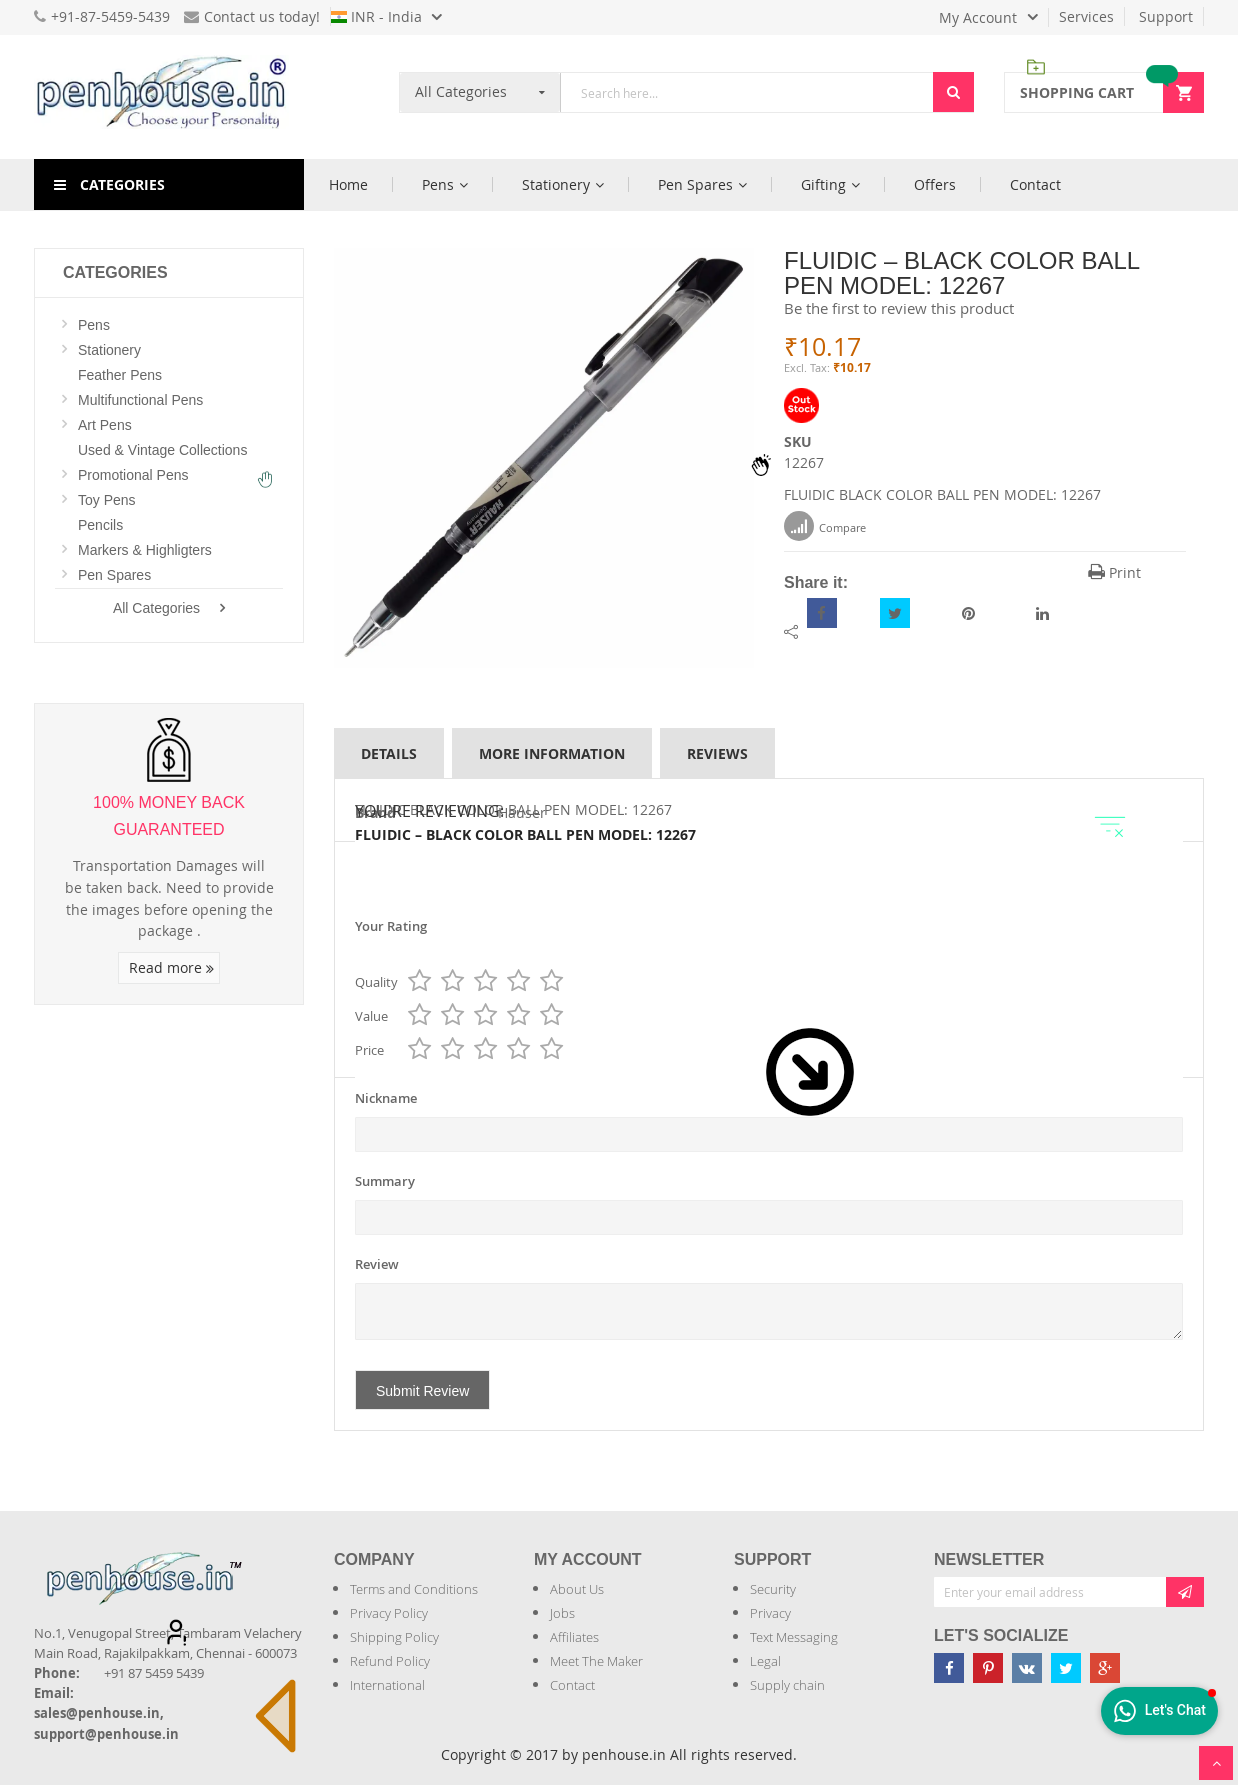 The width and height of the screenshot is (1238, 1785). Describe the element at coordinates (279, 1716) in the screenshot. I see `go back to the previous screen` at that location.